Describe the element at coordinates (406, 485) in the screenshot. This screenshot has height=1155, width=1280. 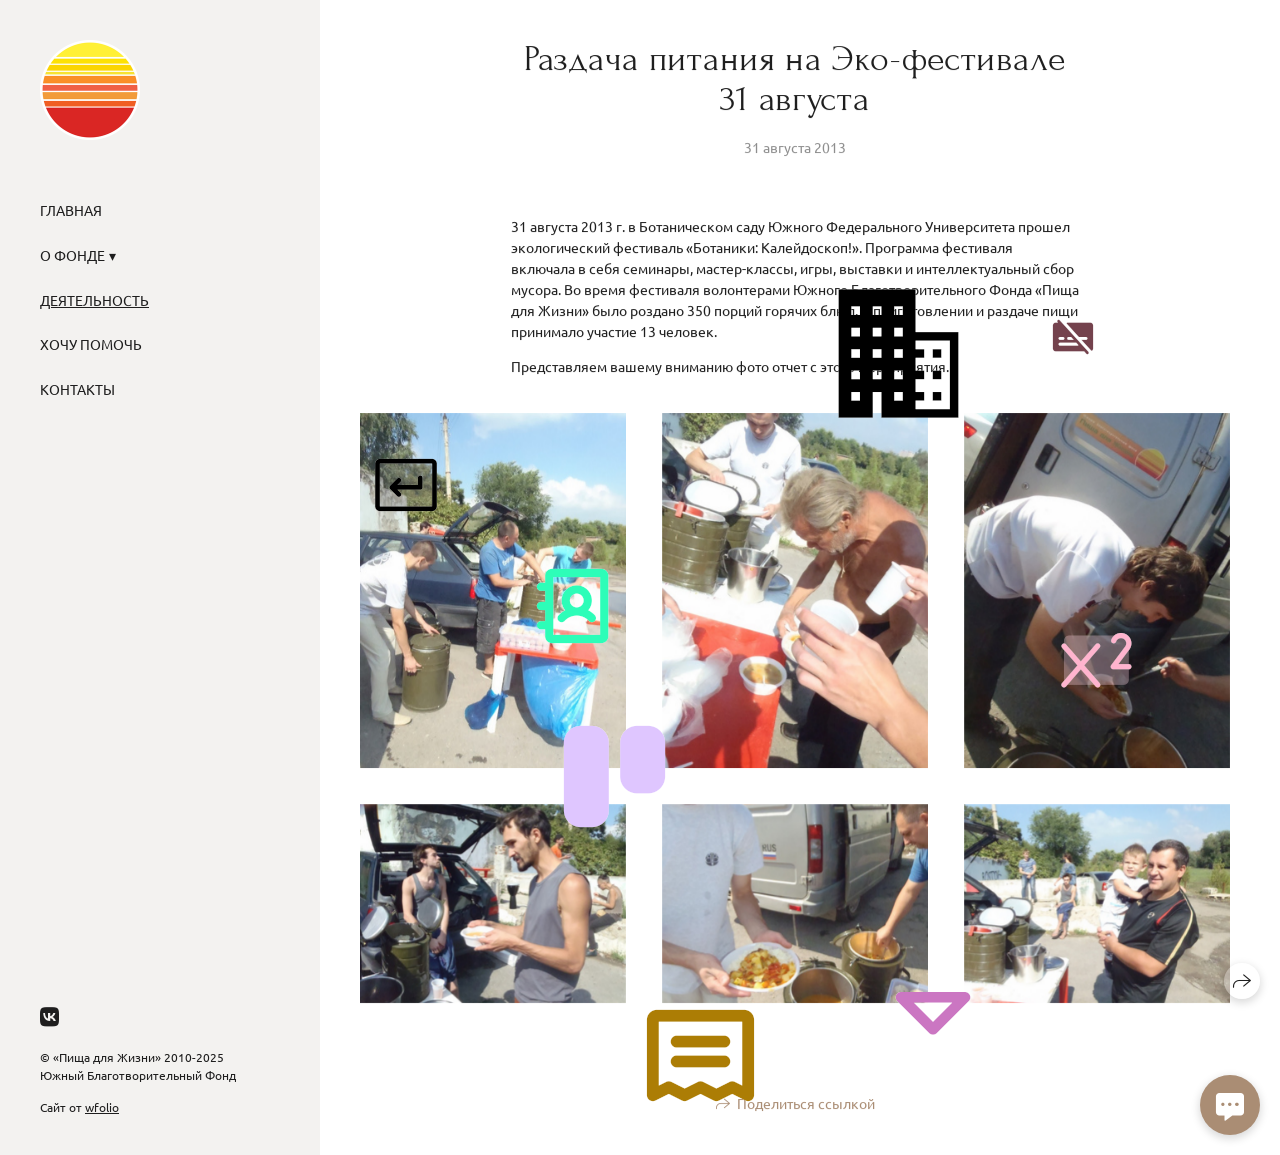
I see `press enter or return key` at that location.